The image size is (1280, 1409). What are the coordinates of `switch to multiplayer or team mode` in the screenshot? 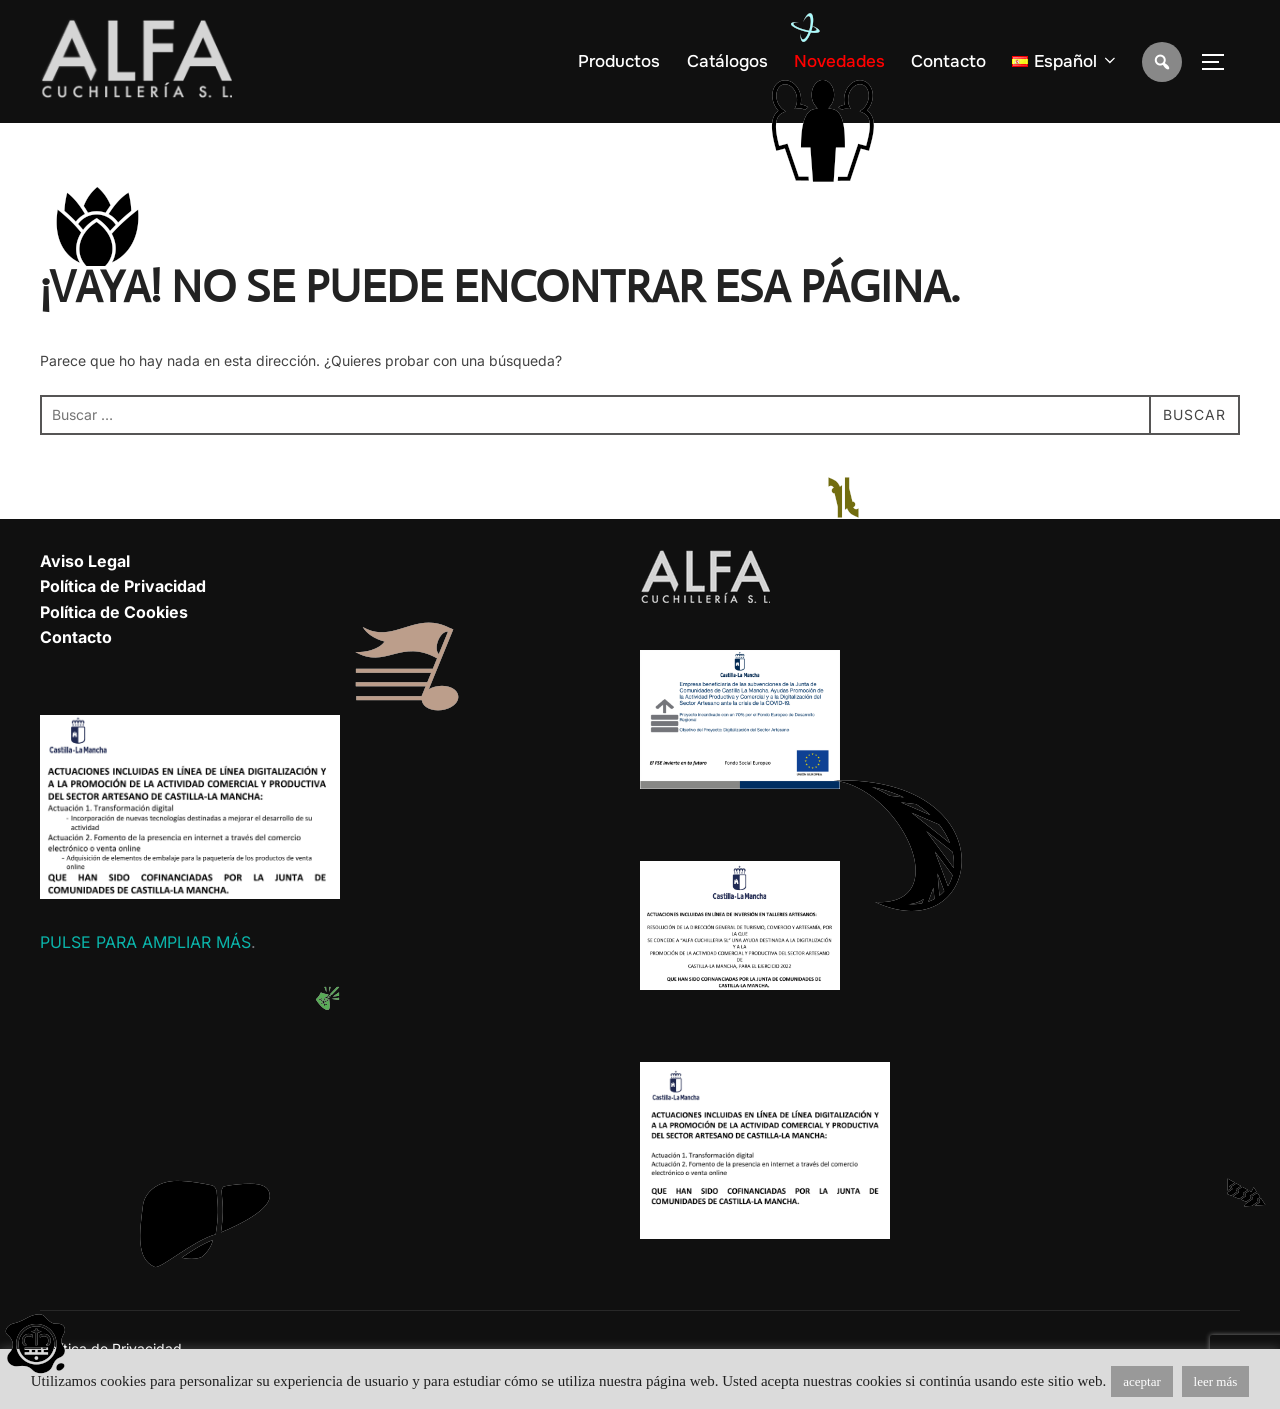 It's located at (823, 131).